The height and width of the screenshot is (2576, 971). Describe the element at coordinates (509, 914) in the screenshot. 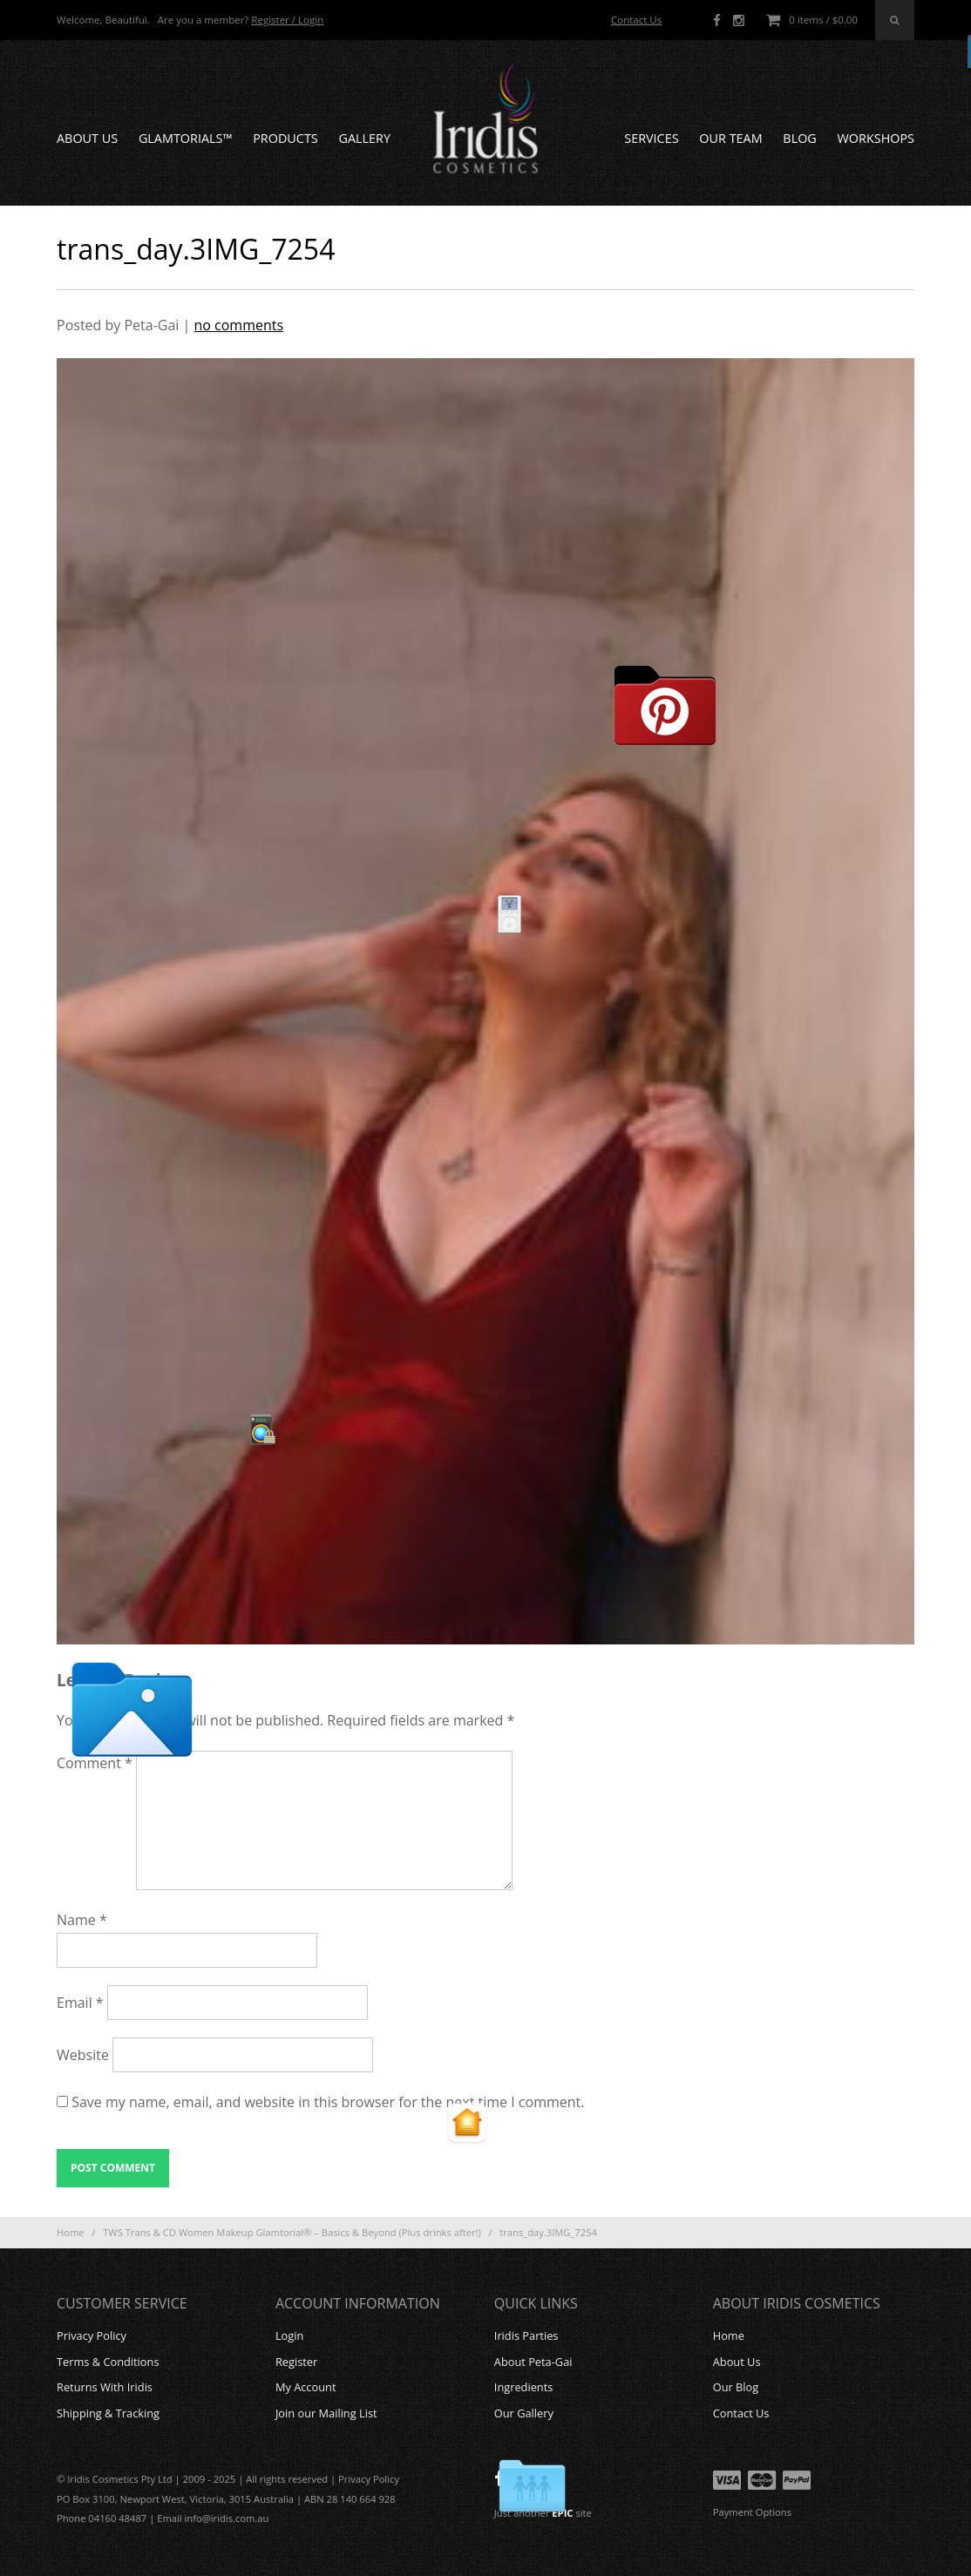

I see `classic iPod device icon` at that location.